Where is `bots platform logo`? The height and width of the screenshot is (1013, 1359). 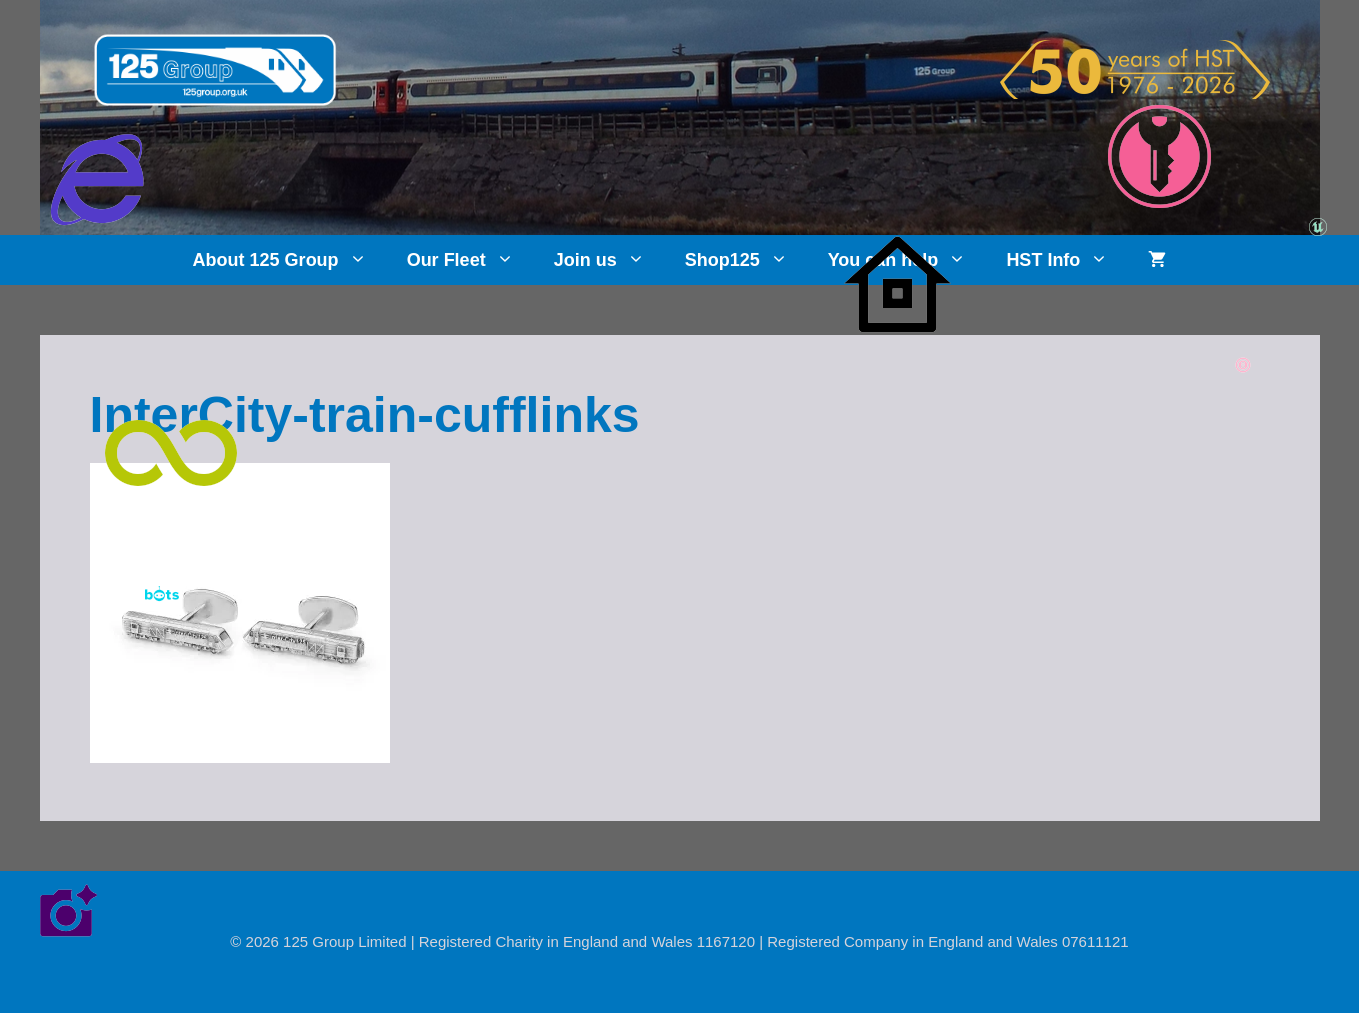 bots platform logo is located at coordinates (162, 595).